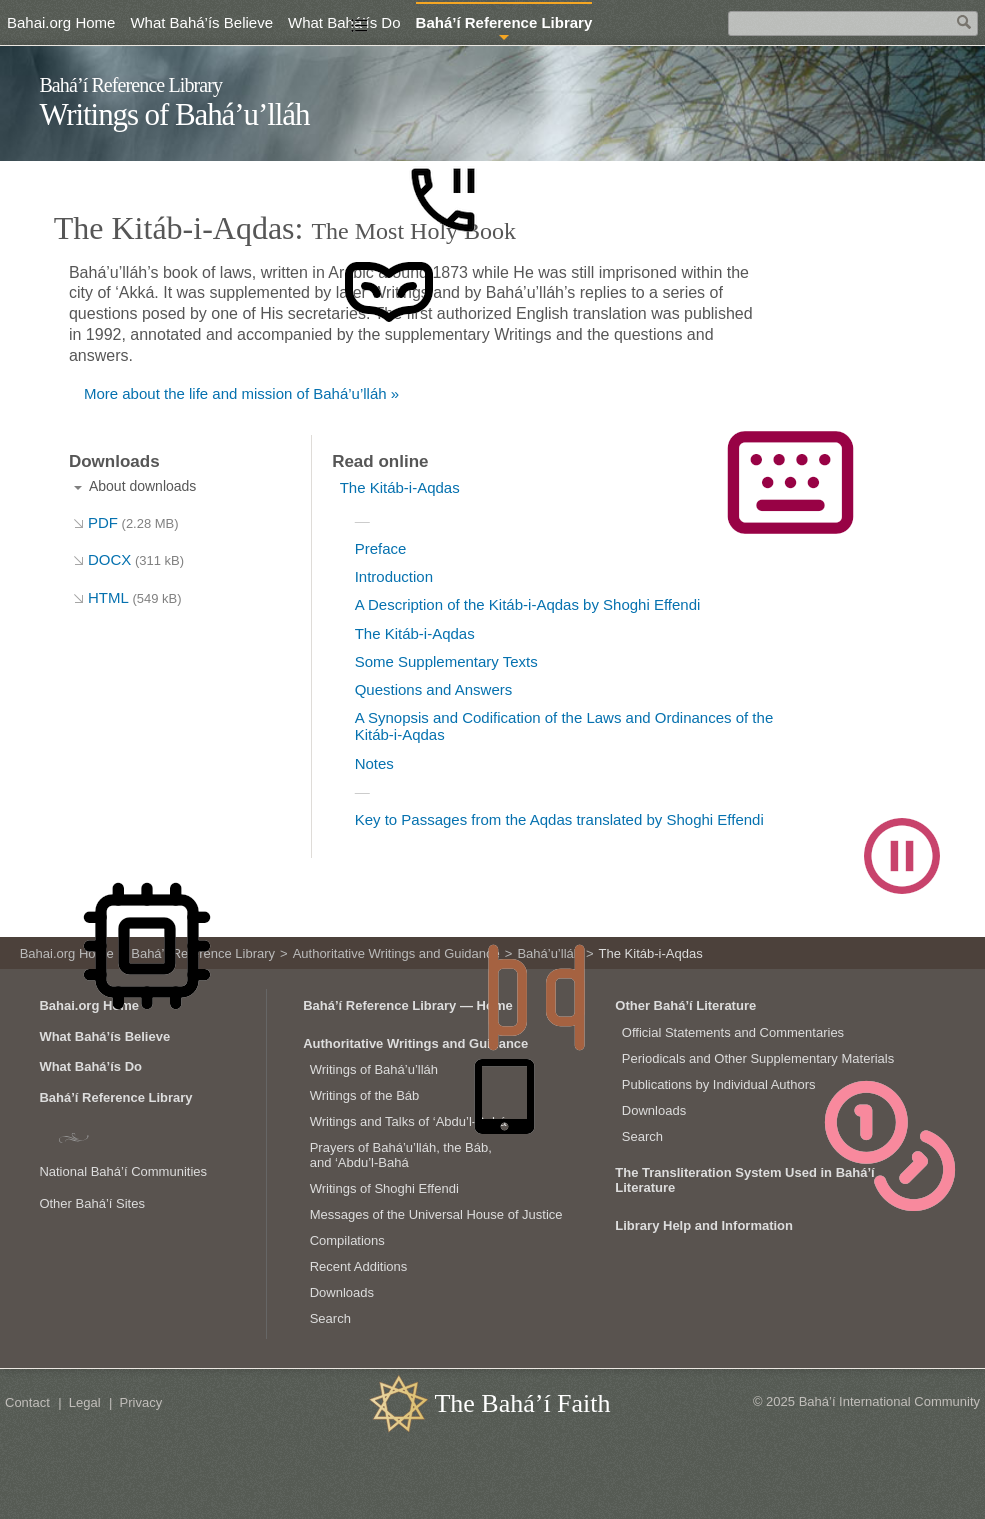 This screenshot has height=1519, width=985. I want to click on switch to tablet view, so click(504, 1096).